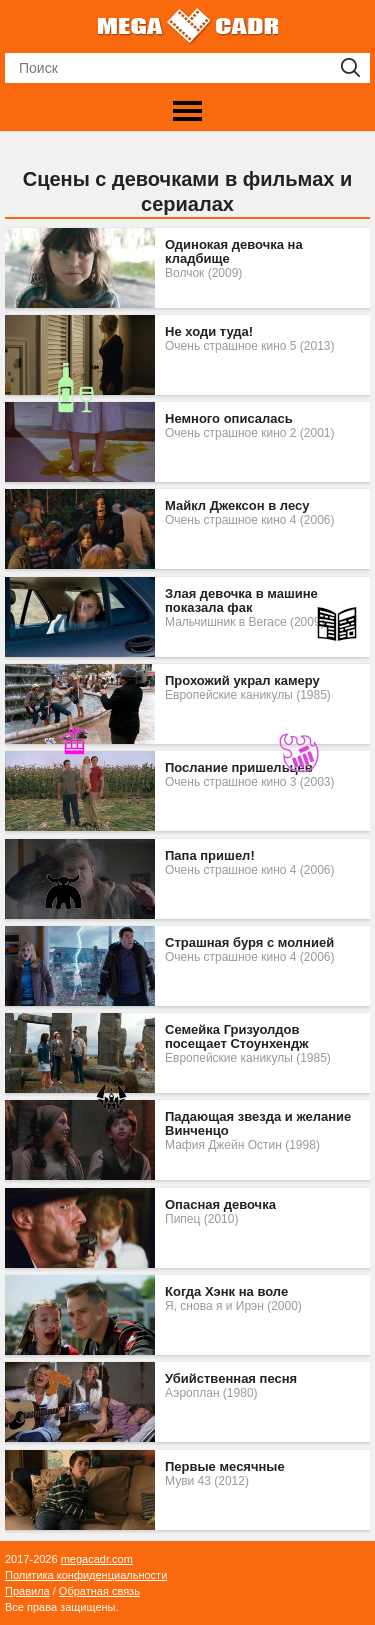 Image resolution: width=375 pixels, height=1625 pixels. I want to click on select brute character class, so click(63, 891).